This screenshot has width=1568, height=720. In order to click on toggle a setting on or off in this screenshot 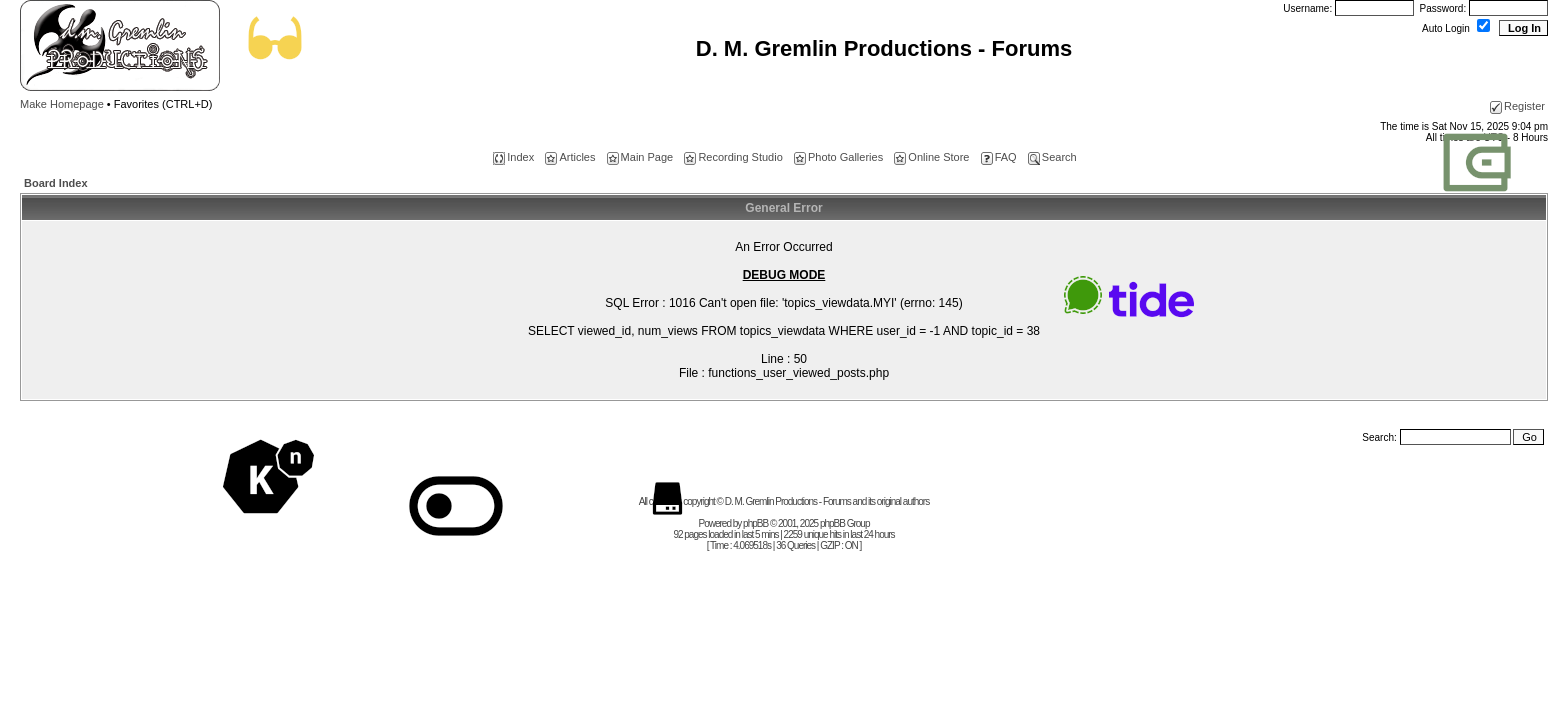, I will do `click(456, 506)`.